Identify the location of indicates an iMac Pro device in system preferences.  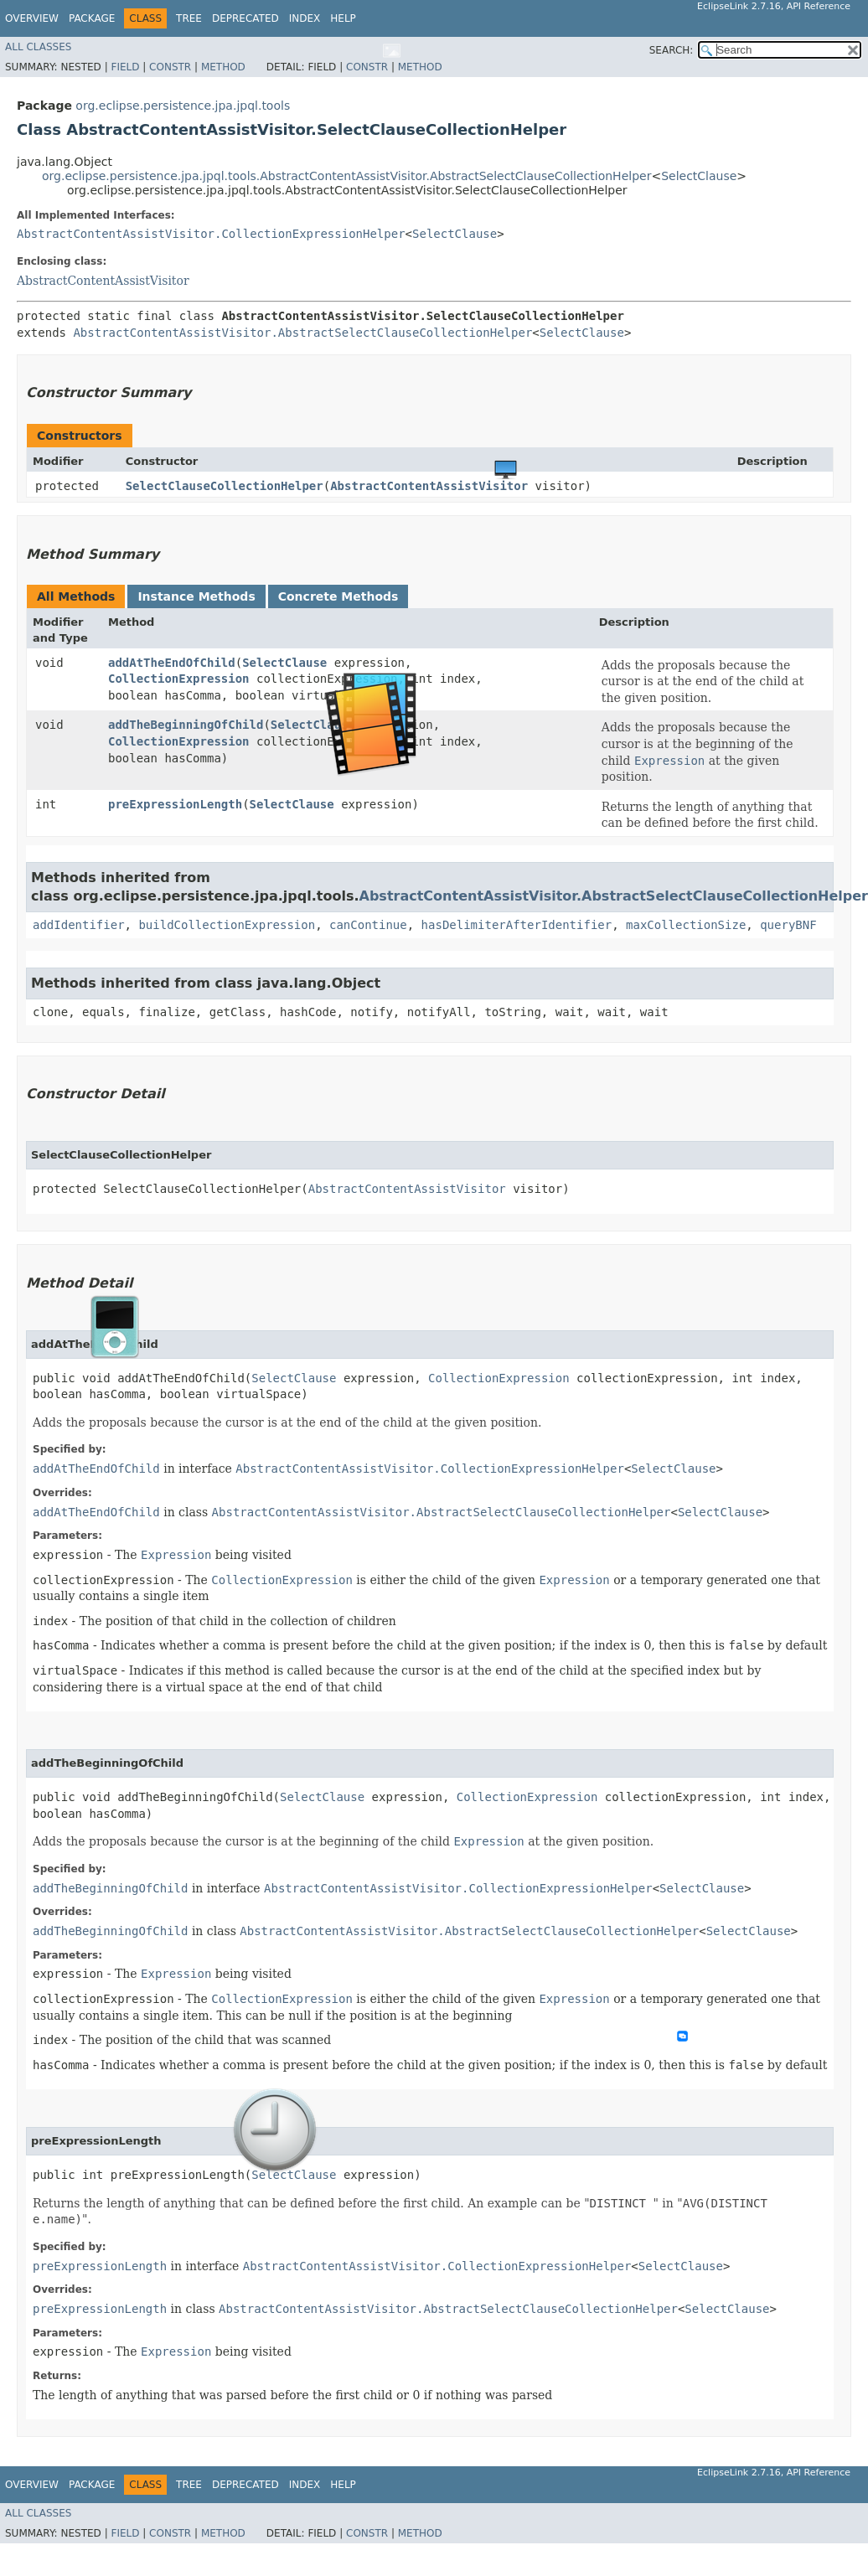
(505, 468).